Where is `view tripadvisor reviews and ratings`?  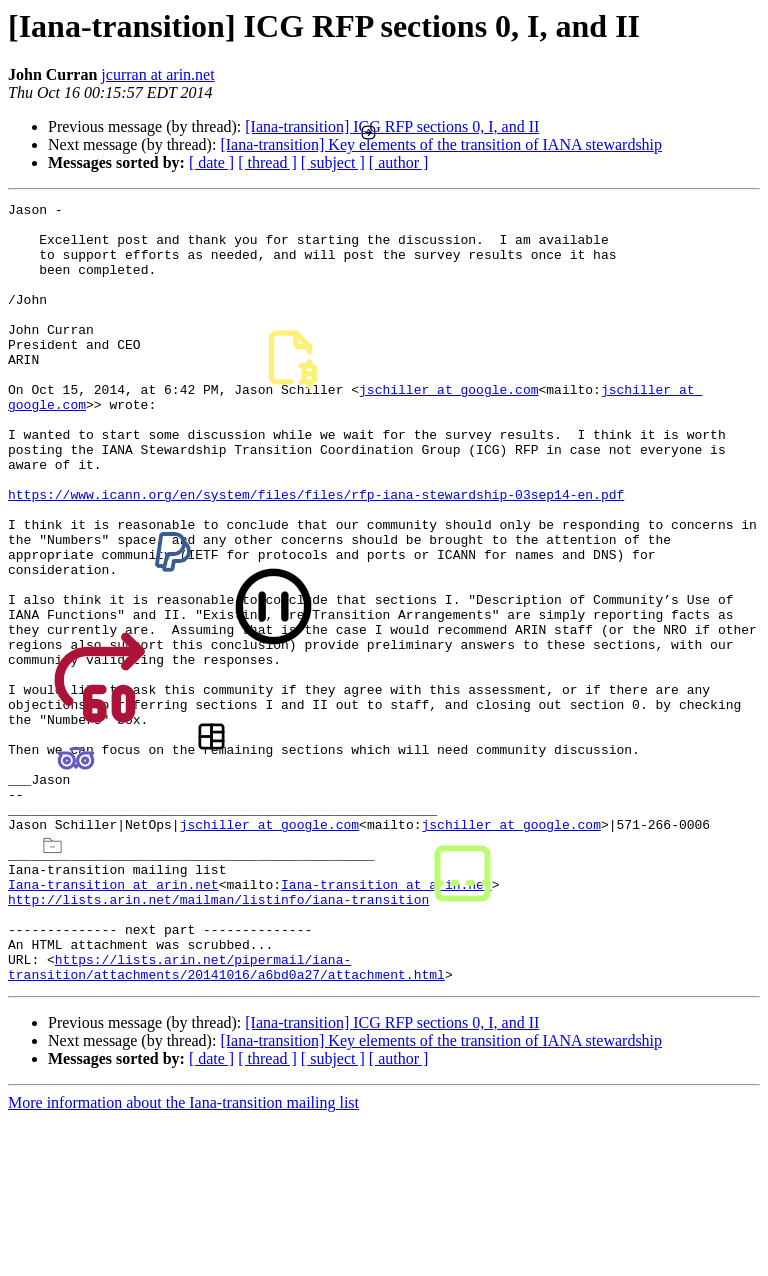 view tripadvisor reviews and ratings is located at coordinates (76, 758).